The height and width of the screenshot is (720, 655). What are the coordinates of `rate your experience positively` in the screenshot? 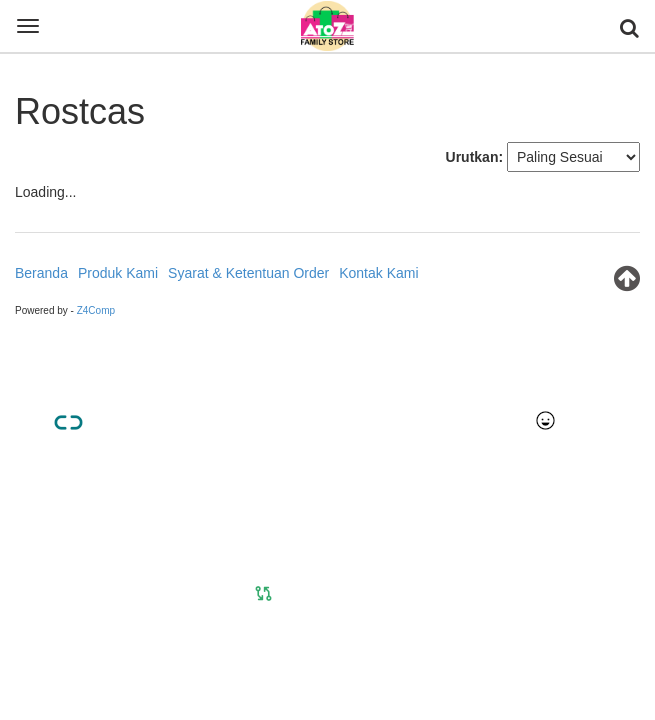 It's located at (545, 420).